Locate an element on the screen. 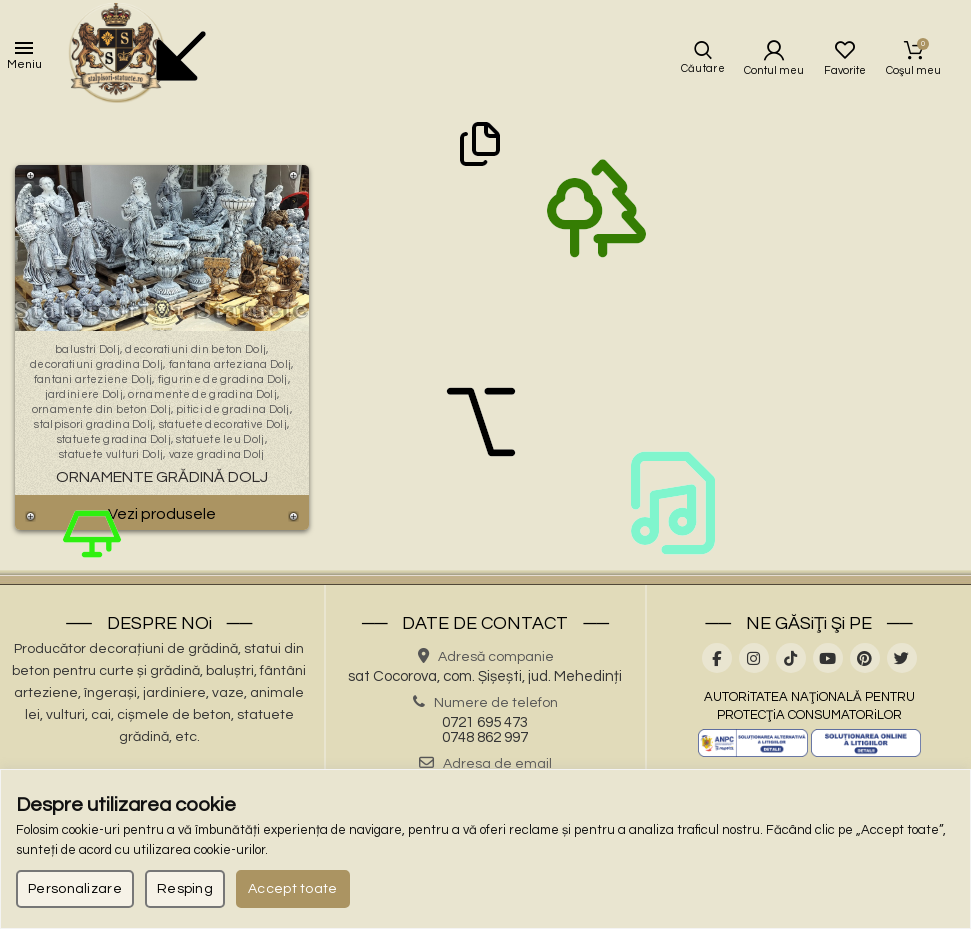 Image resolution: width=971 pixels, height=929 pixels. navigate to the bottom-left corner is located at coordinates (181, 56).